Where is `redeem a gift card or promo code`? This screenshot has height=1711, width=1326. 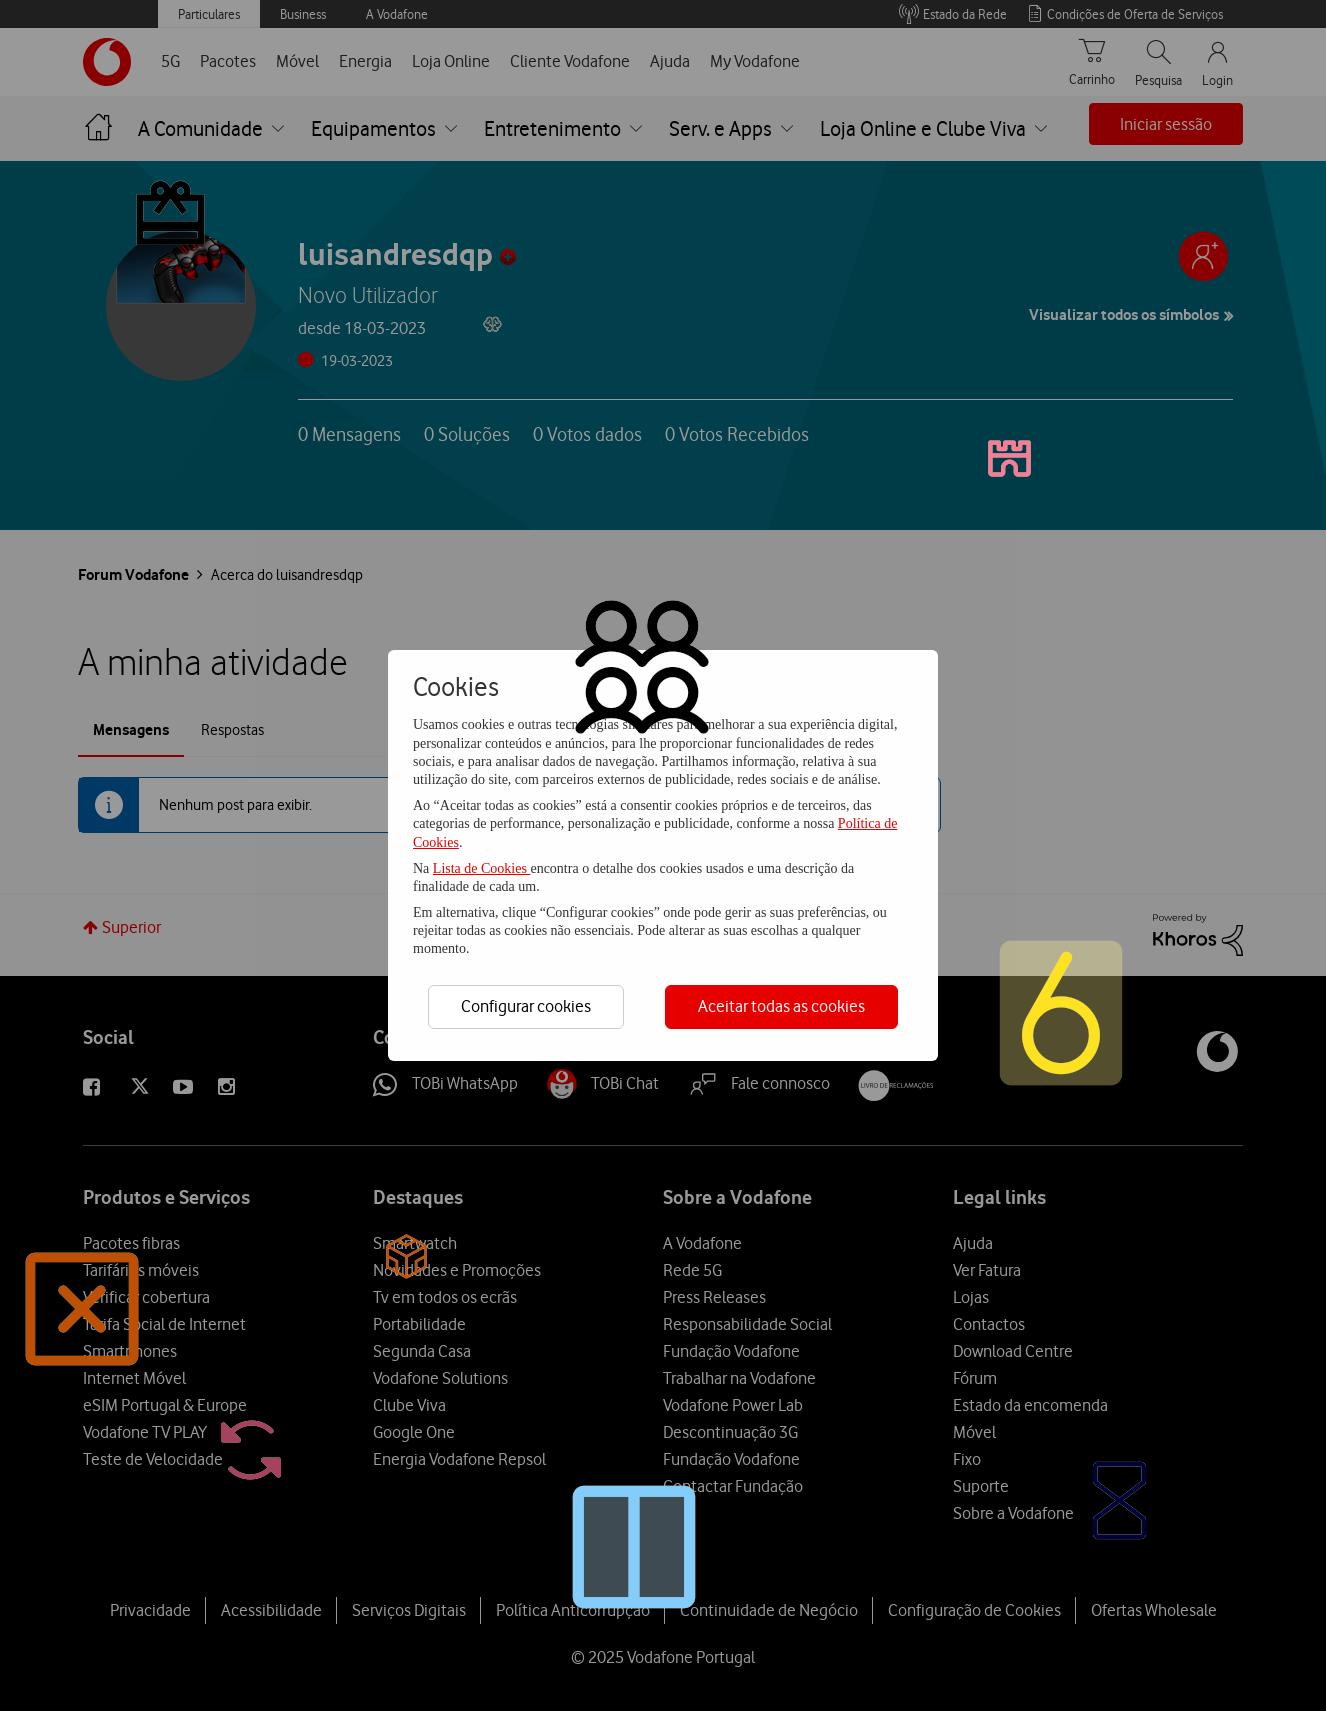 redeem a gift card or promo code is located at coordinates (170, 214).